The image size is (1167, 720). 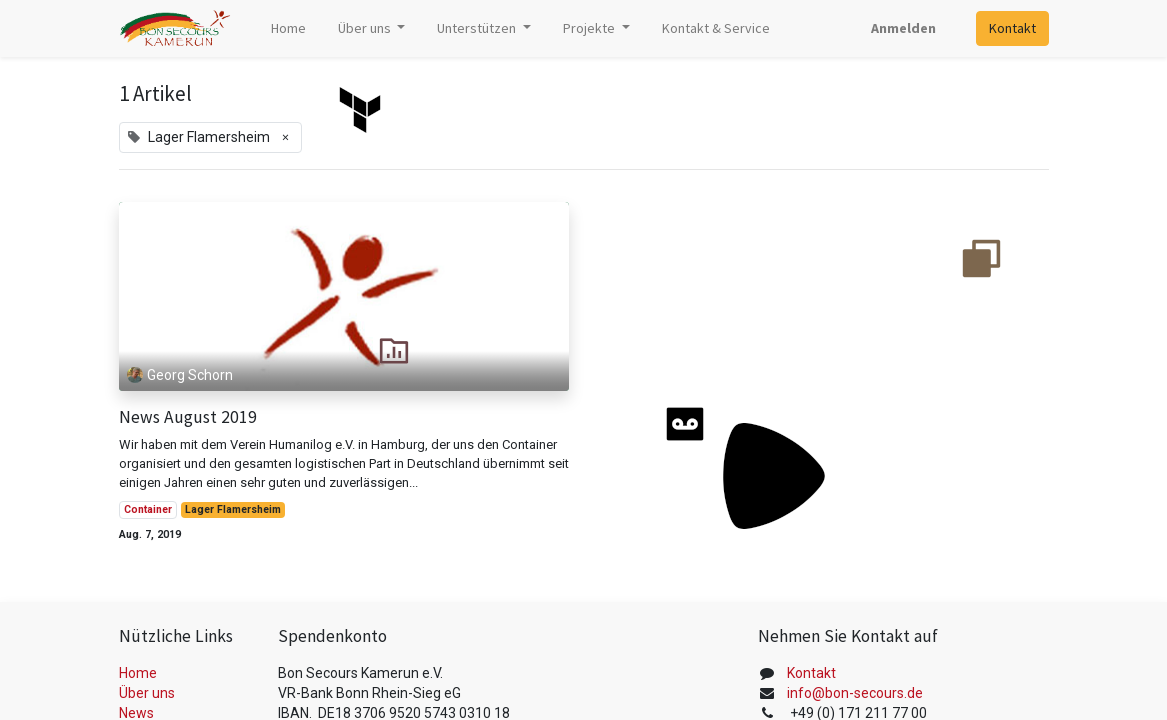 I want to click on select multiple items, so click(x=981, y=258).